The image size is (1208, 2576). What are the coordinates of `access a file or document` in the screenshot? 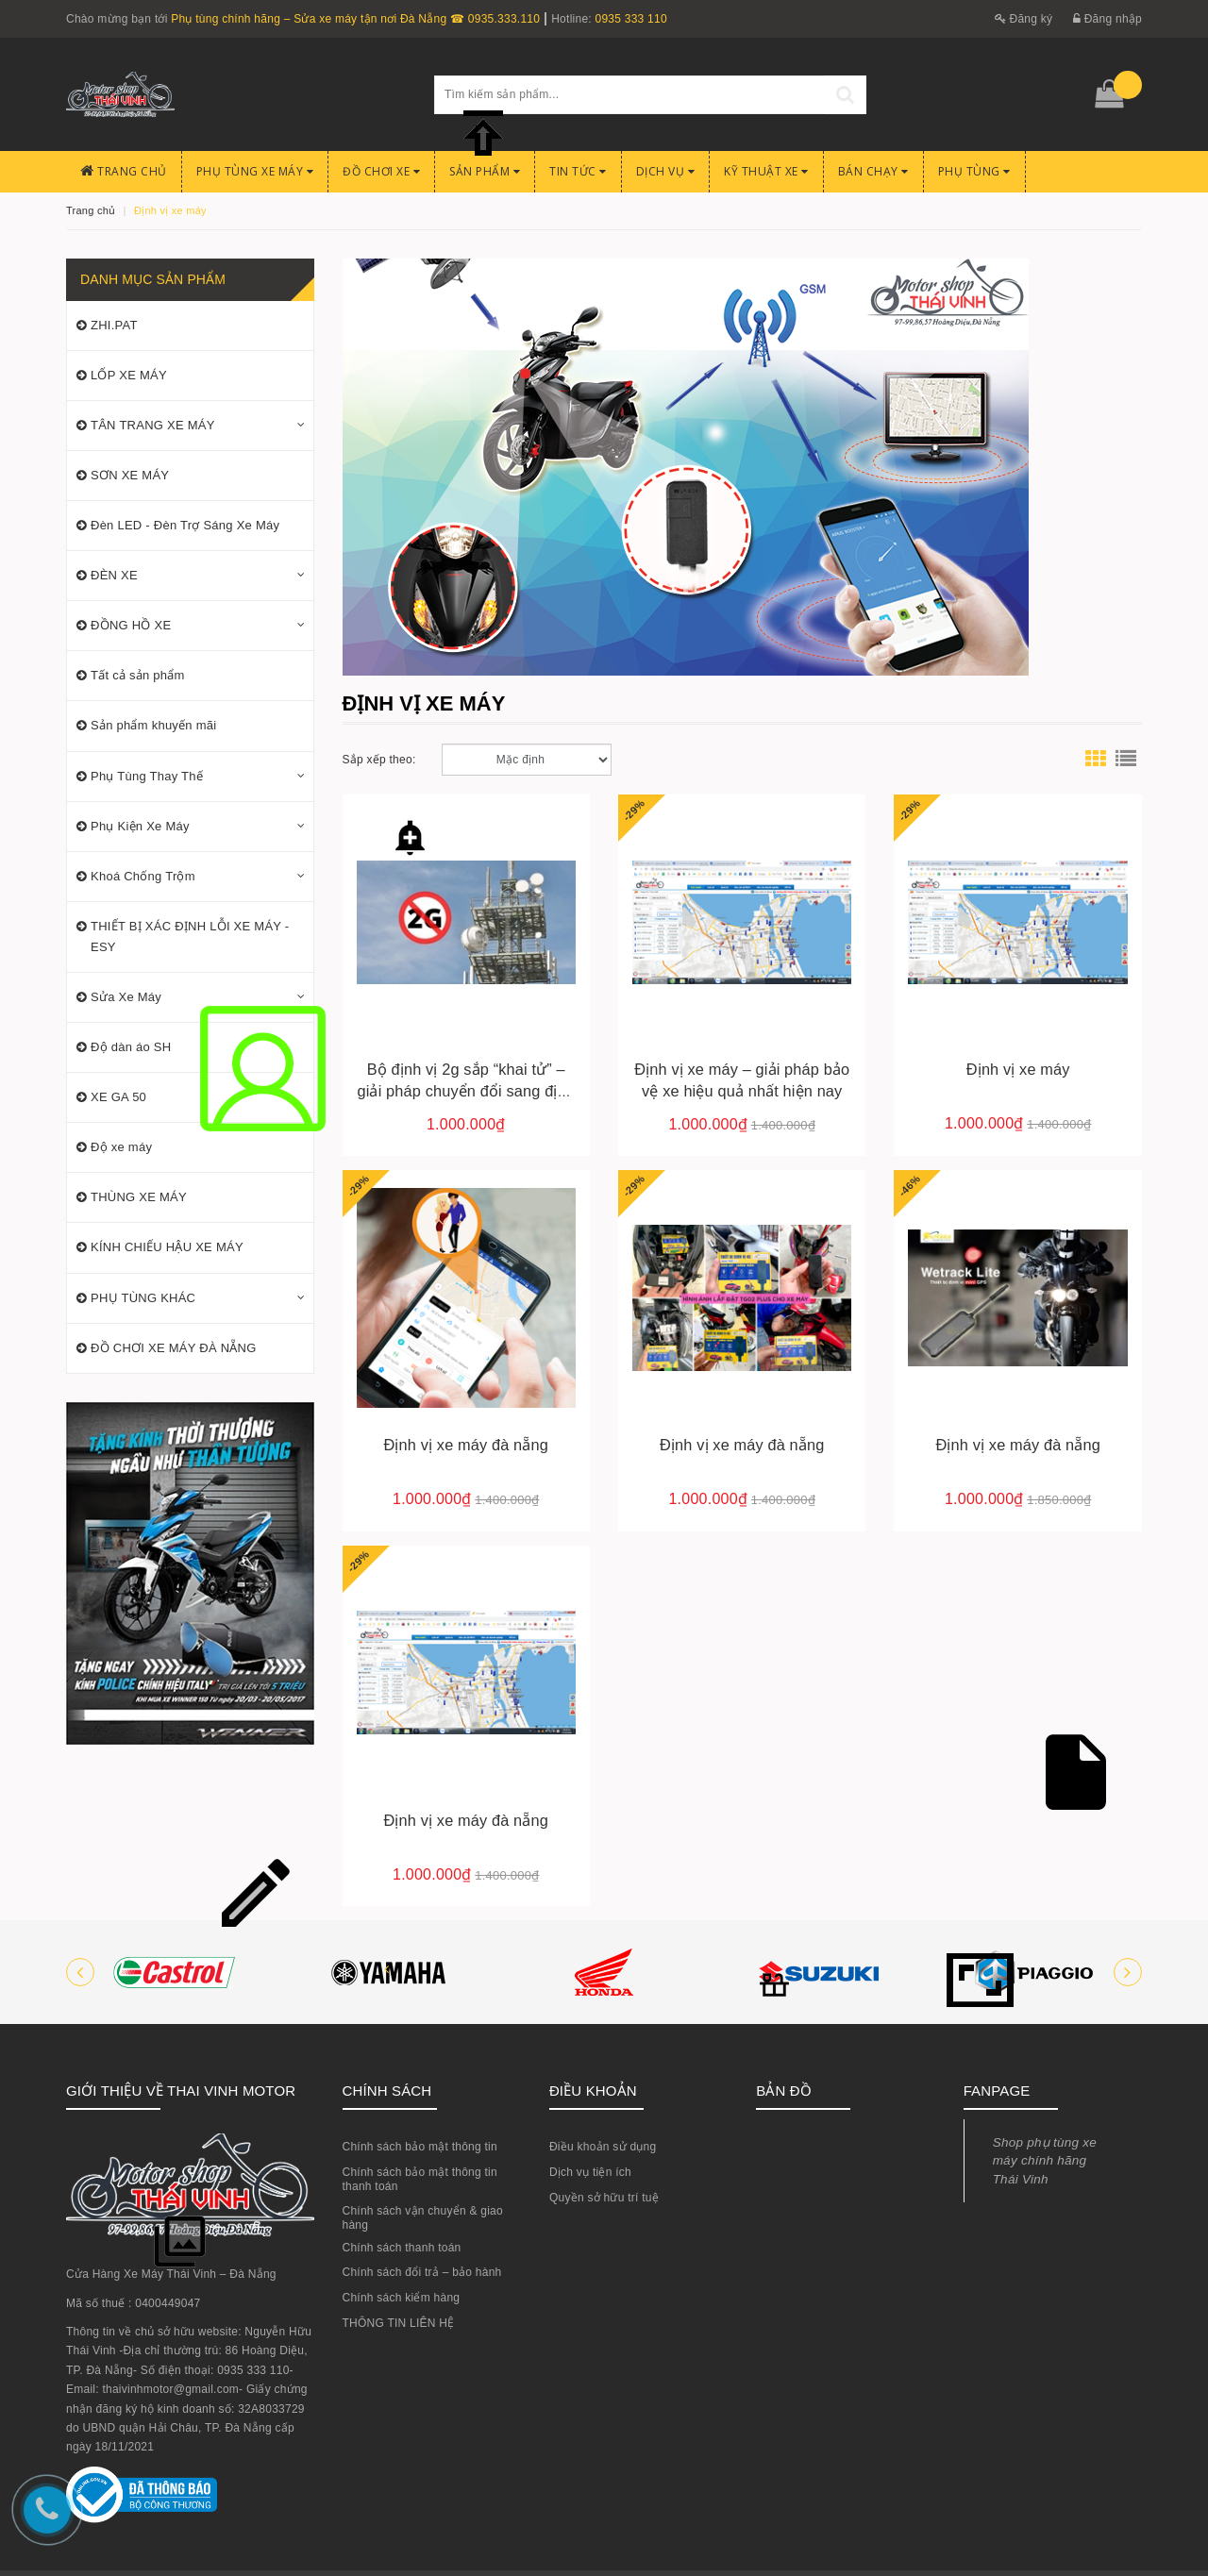 It's located at (1076, 1772).